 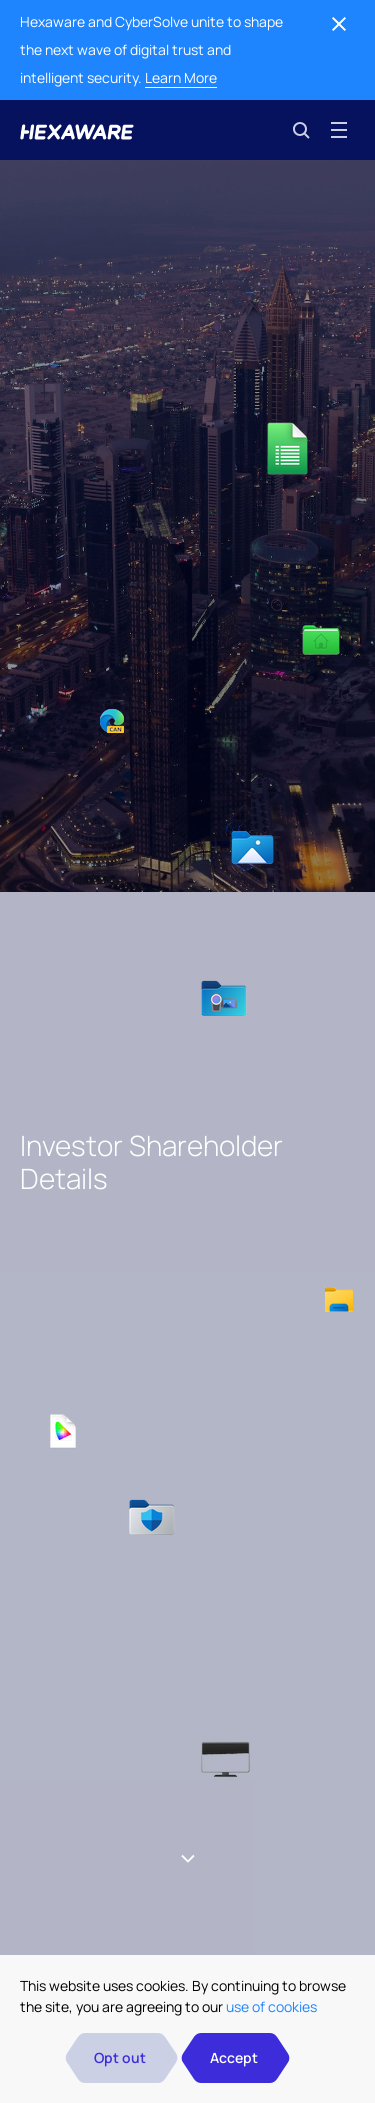 I want to click on open microsoft defender security files folder, so click(x=151, y=1518).